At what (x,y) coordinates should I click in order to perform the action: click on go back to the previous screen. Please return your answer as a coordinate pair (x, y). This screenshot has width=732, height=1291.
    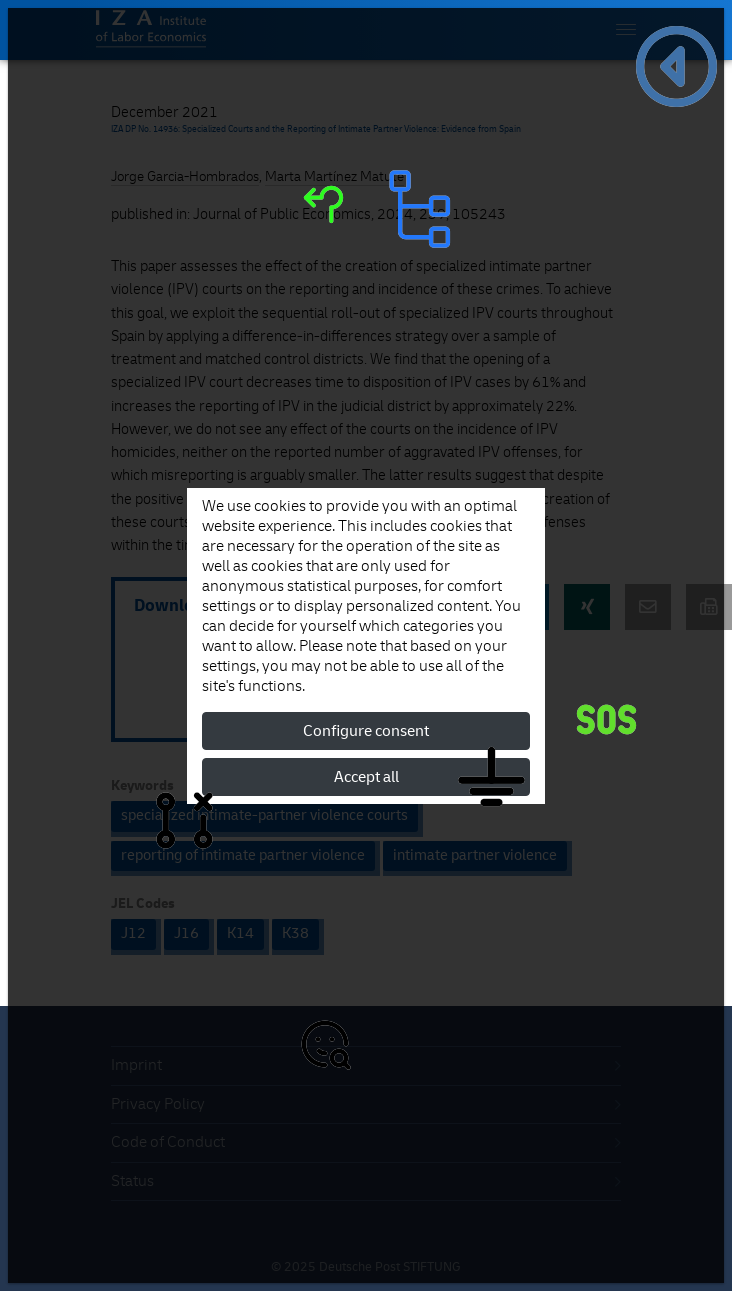
    Looking at the image, I should click on (676, 66).